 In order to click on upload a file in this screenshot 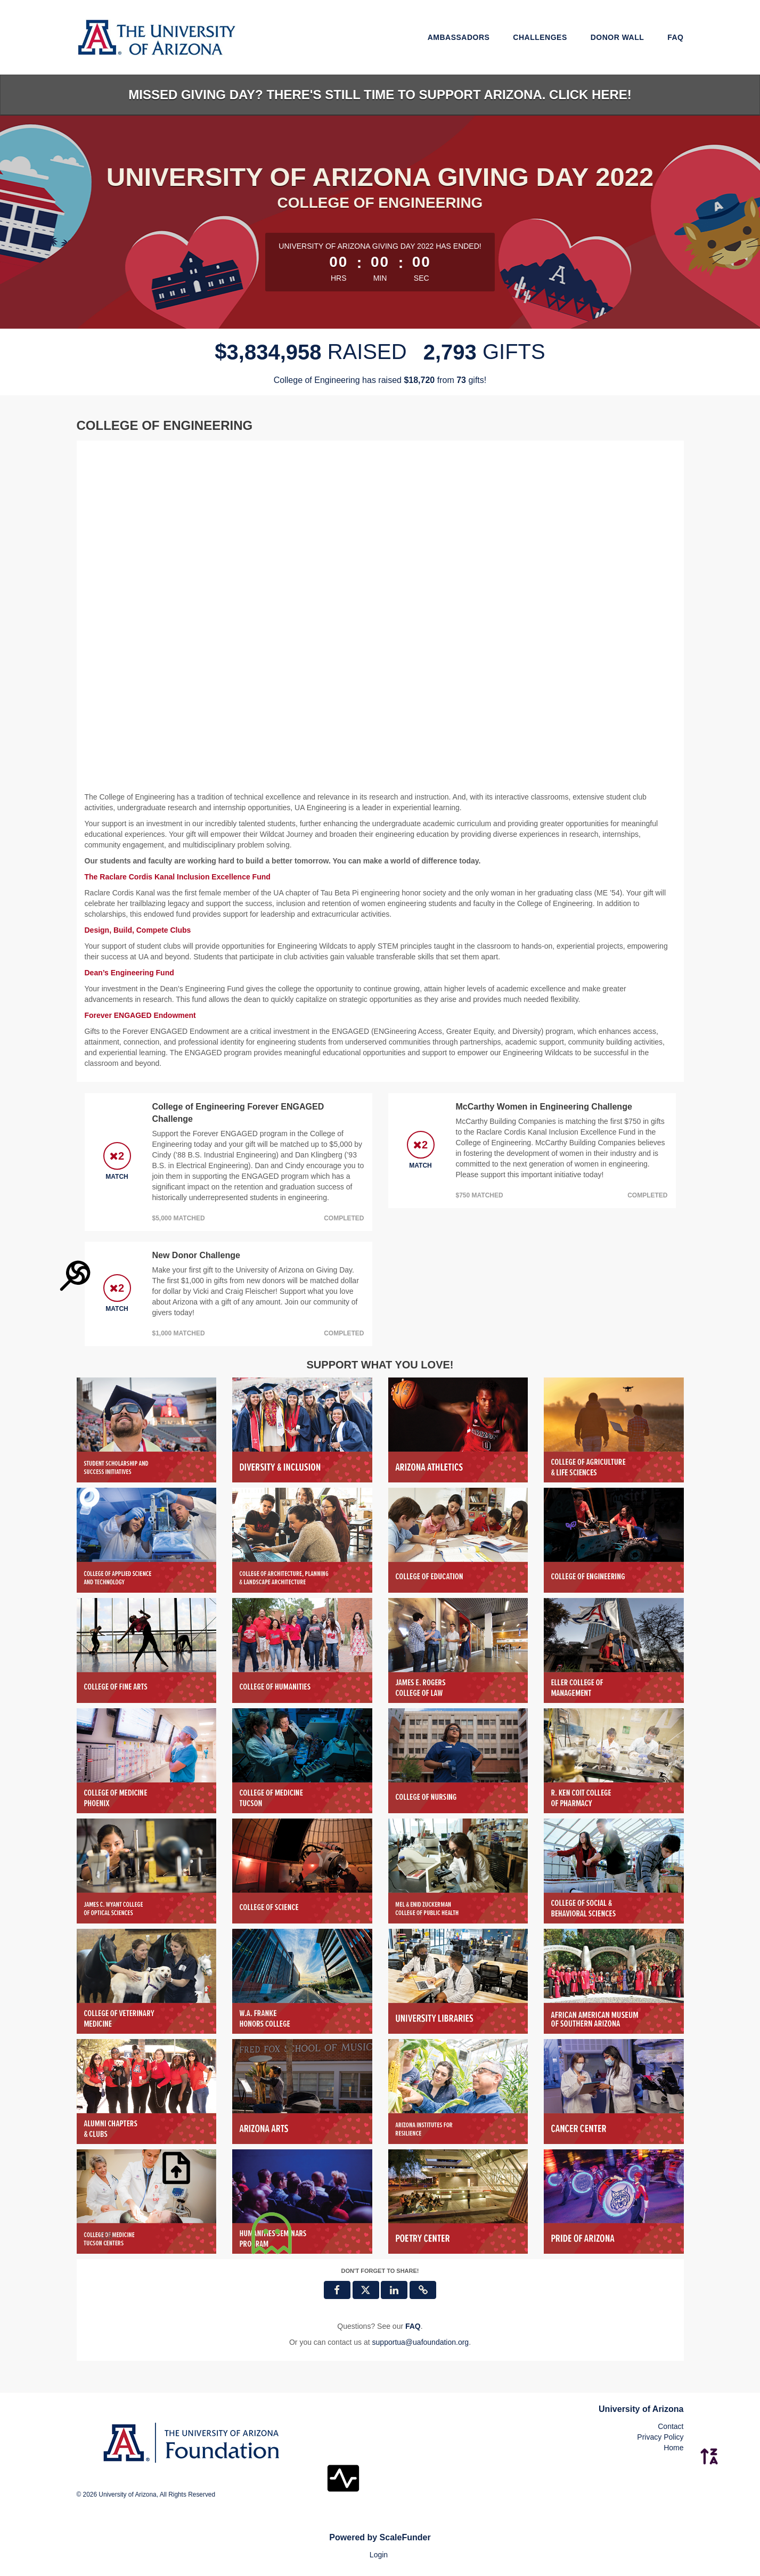, I will do `click(176, 2168)`.